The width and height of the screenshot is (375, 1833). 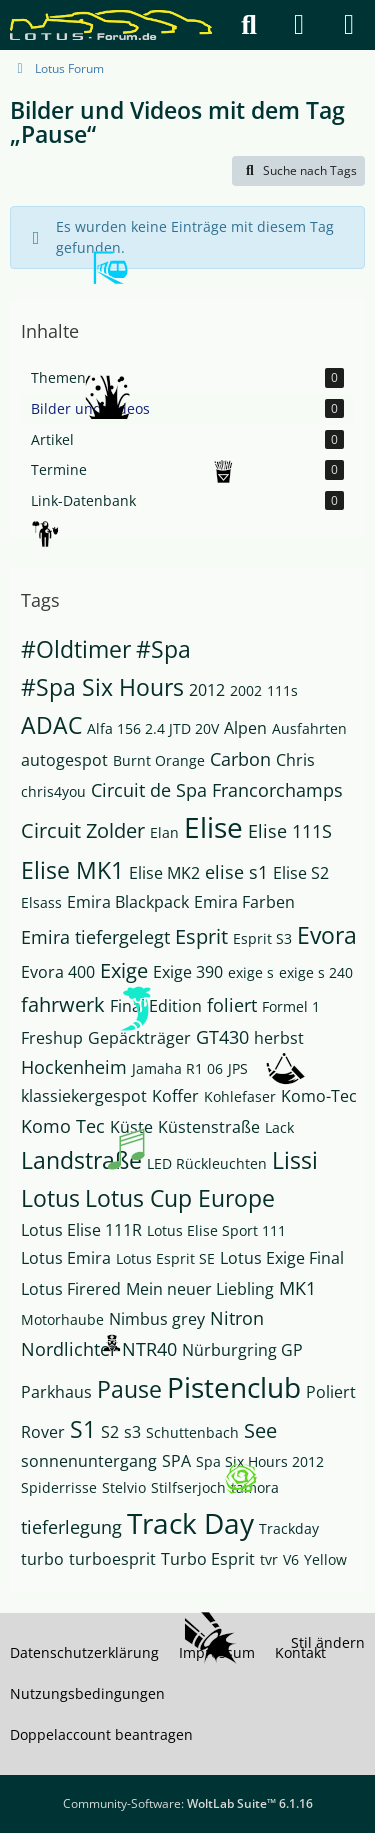 I want to click on view body anatomy or organ systems, so click(x=45, y=534).